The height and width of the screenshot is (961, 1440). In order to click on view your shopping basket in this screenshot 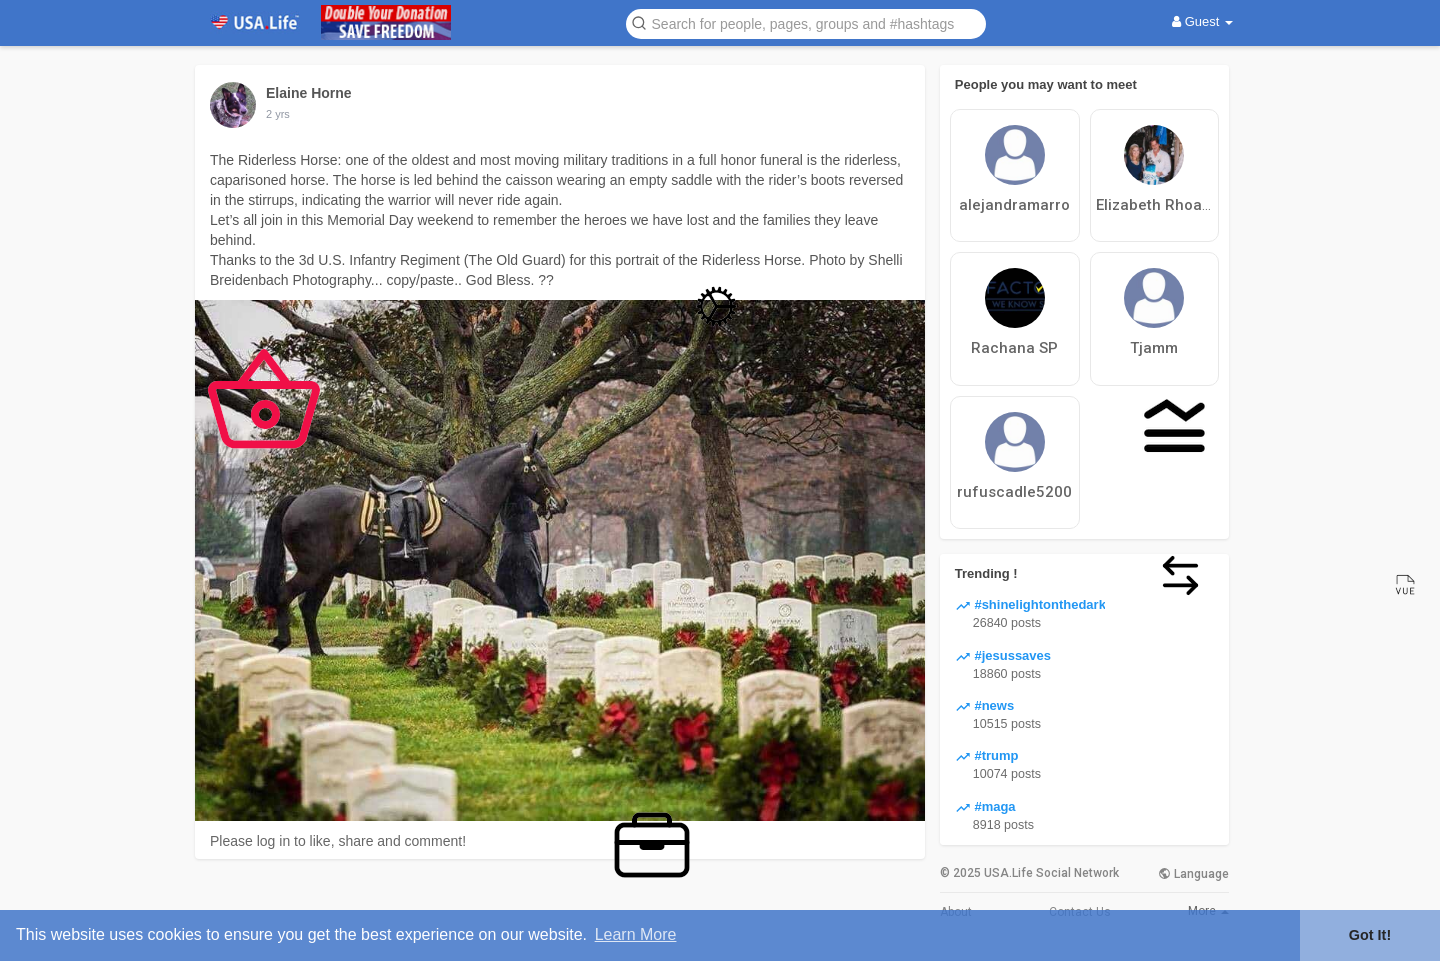, I will do `click(264, 401)`.